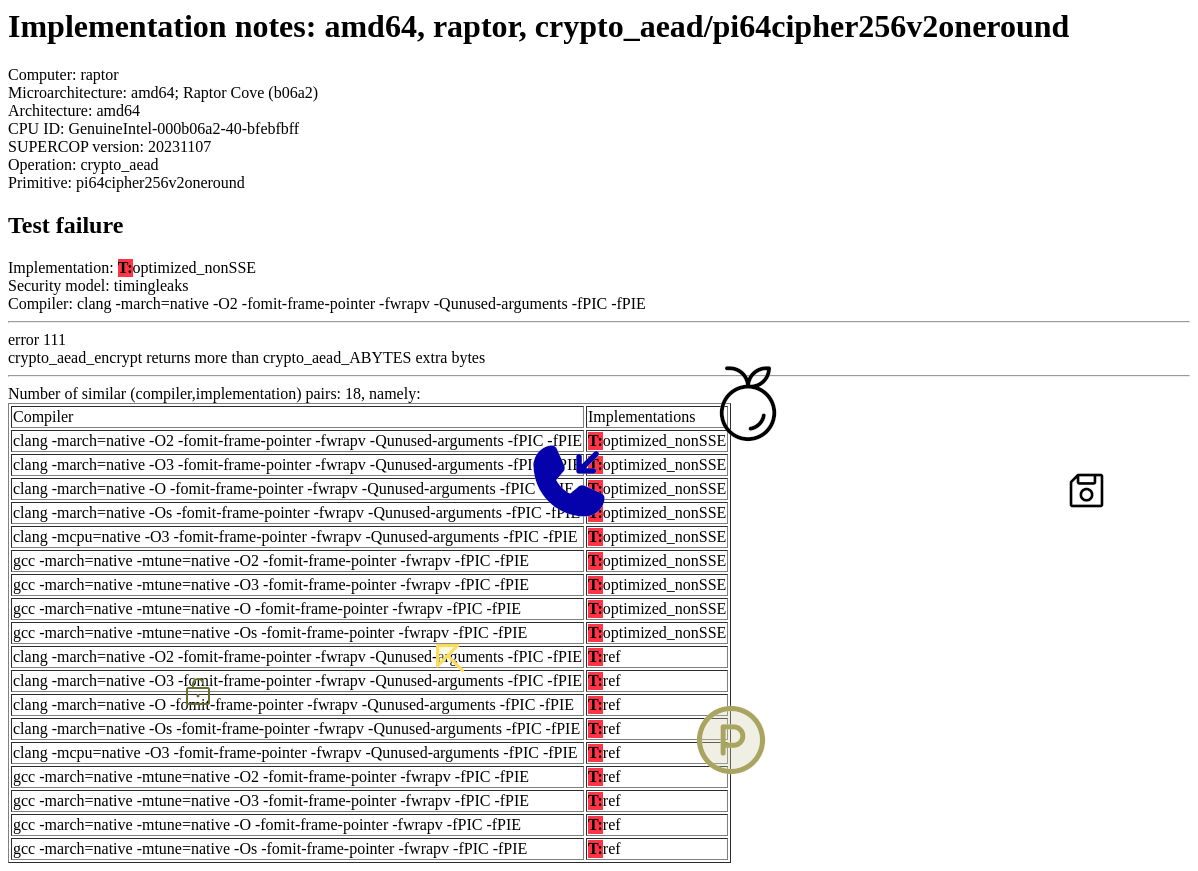  What do you see at coordinates (748, 405) in the screenshot?
I see `indicates citrus or orange flavor option` at bounding box center [748, 405].